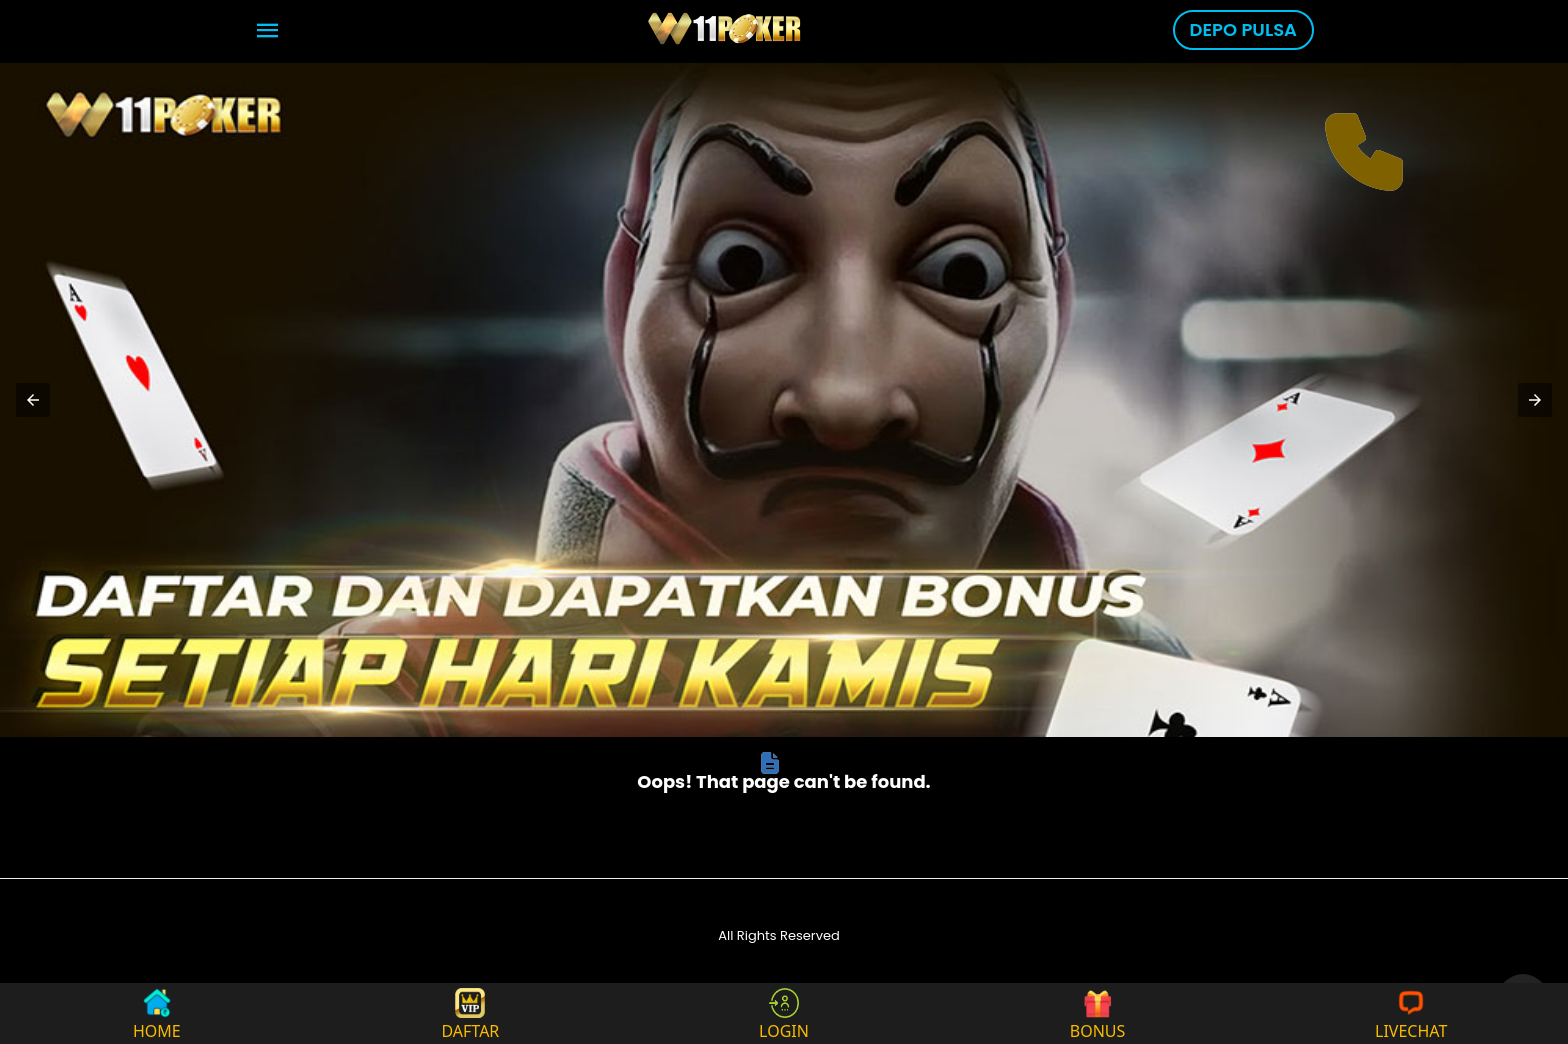  Describe the element at coordinates (1366, 150) in the screenshot. I see `make a phone call` at that location.